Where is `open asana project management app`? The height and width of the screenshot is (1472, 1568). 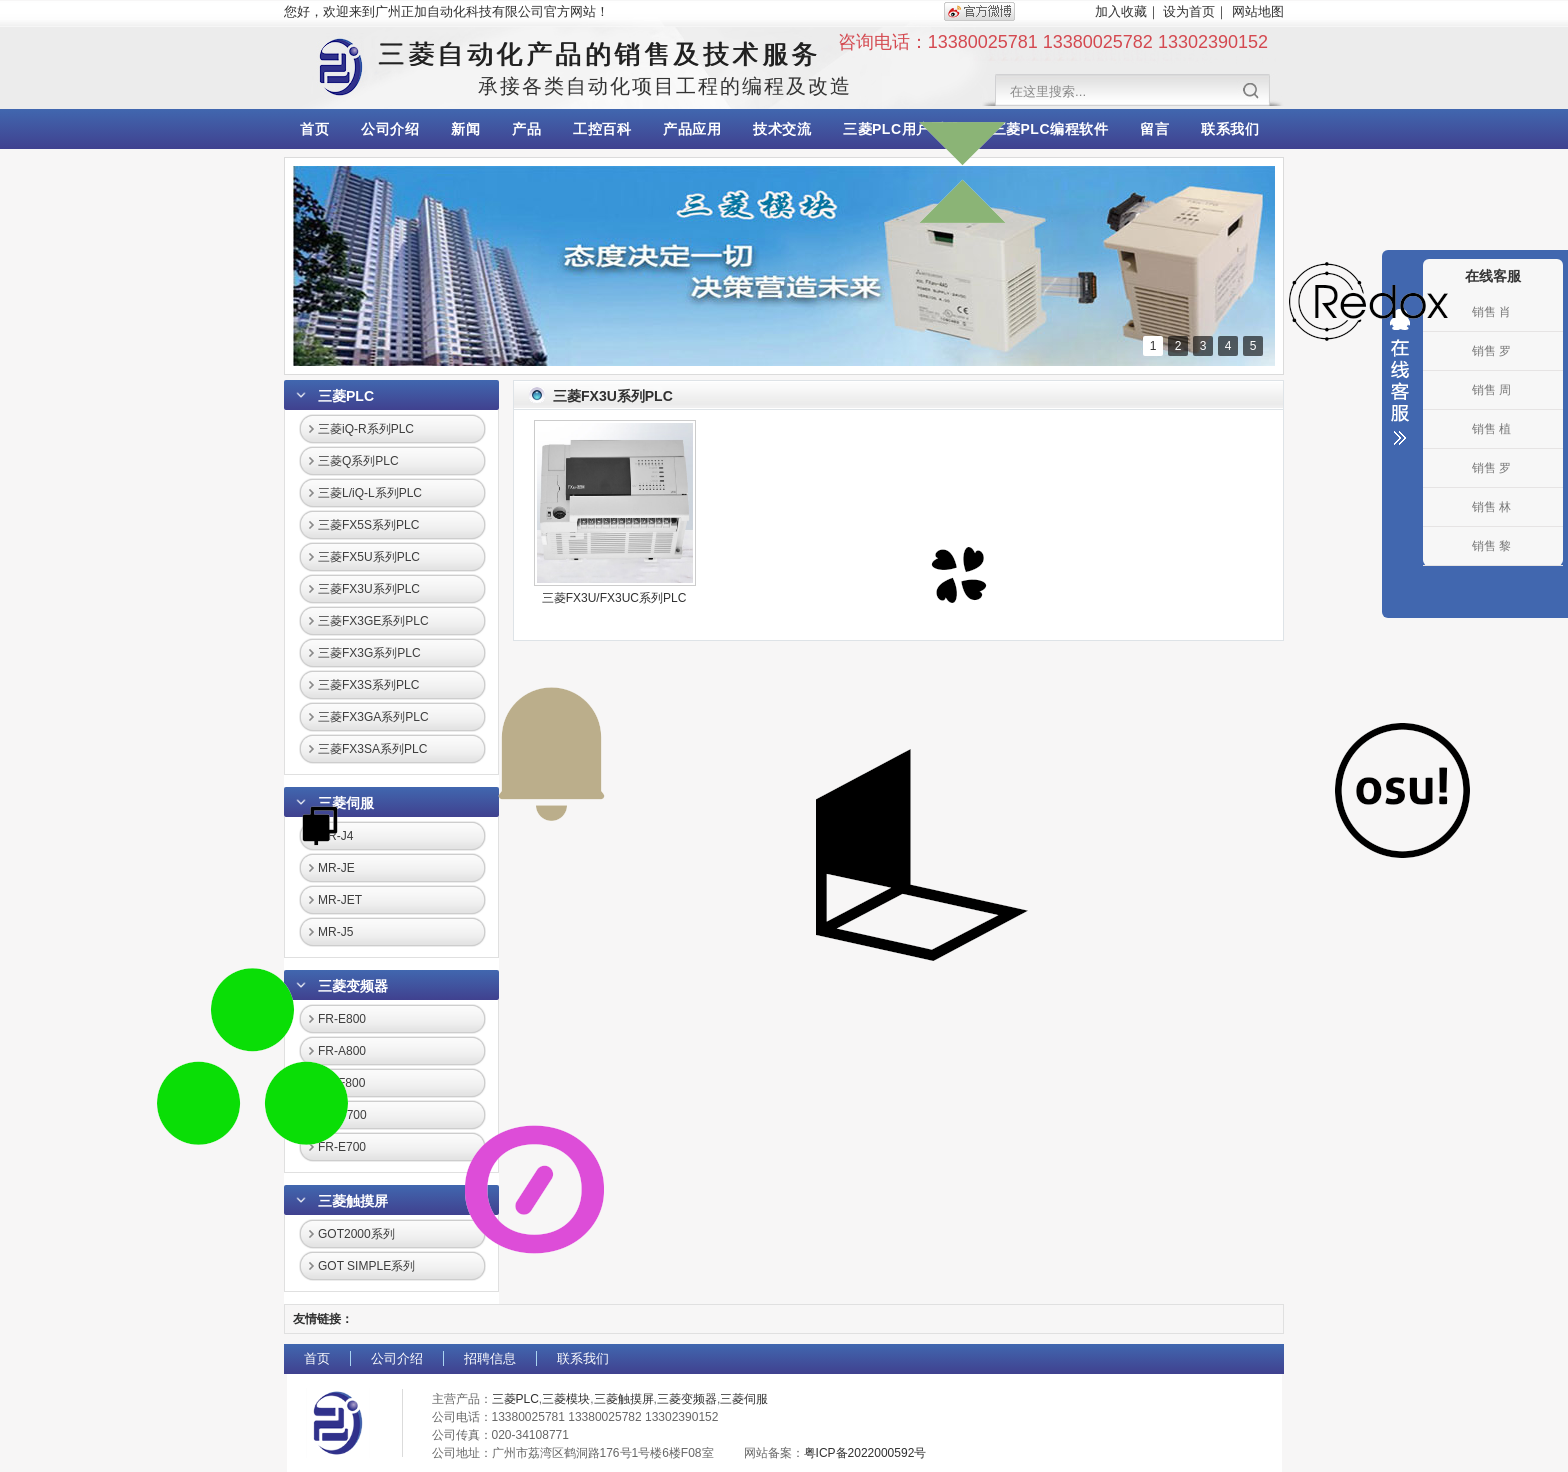
open asana project management app is located at coordinates (252, 1056).